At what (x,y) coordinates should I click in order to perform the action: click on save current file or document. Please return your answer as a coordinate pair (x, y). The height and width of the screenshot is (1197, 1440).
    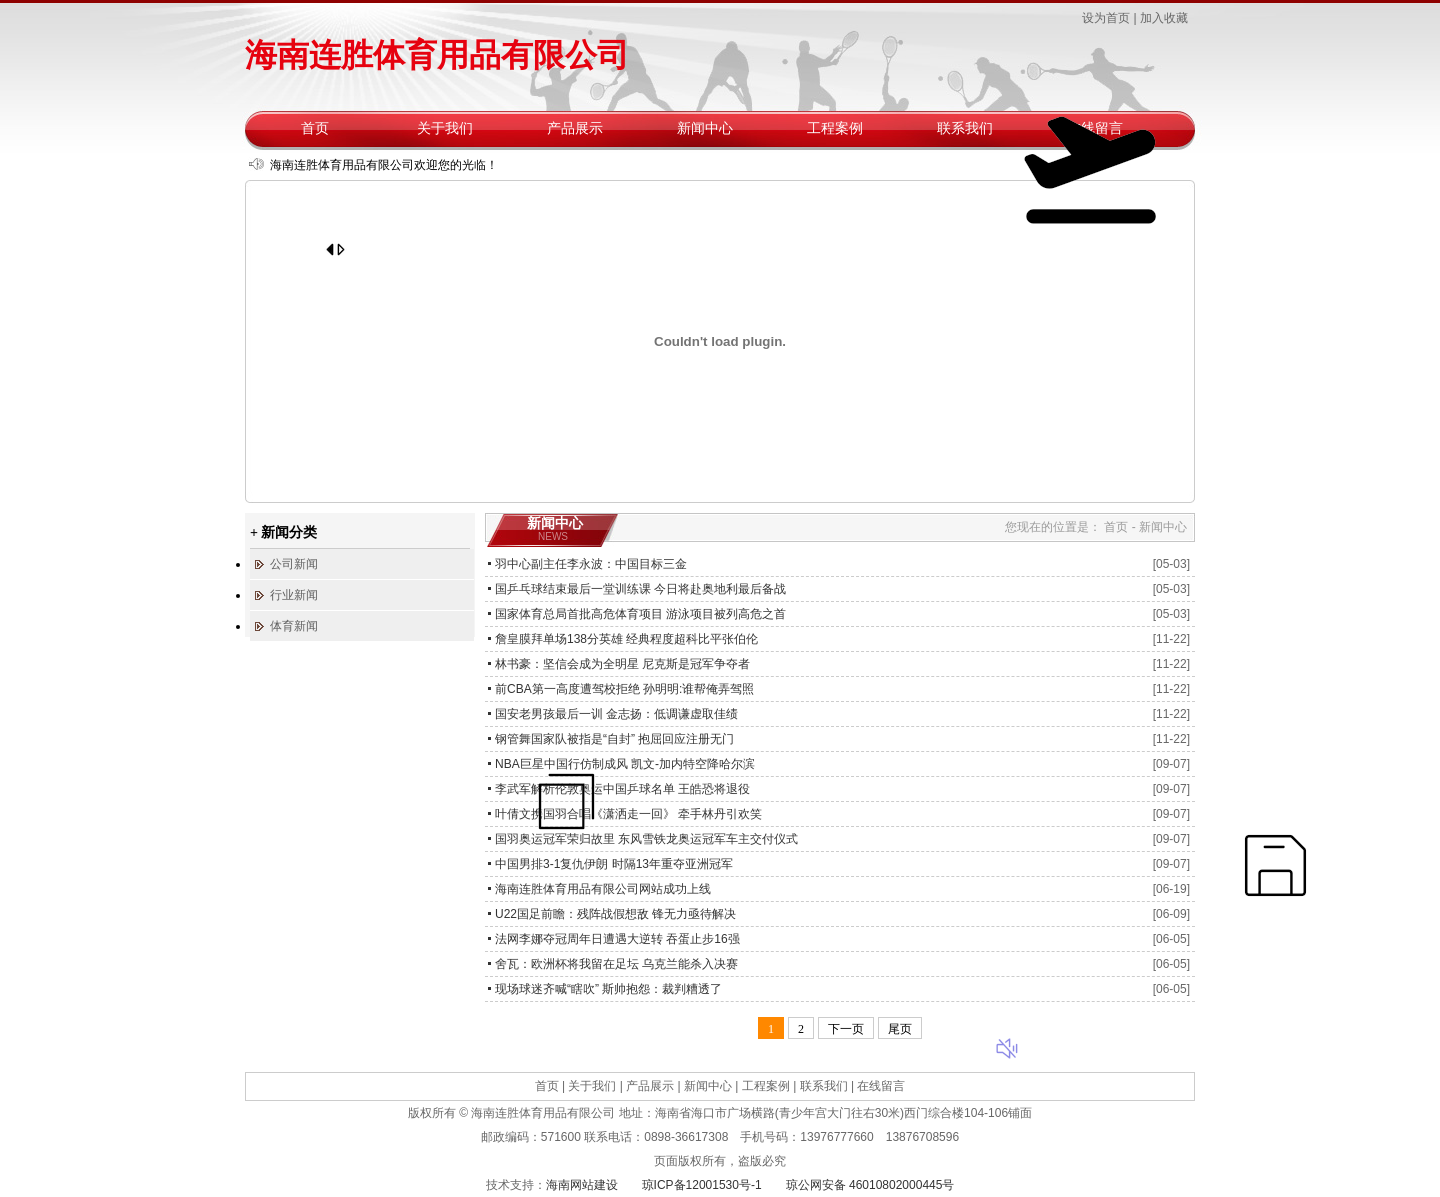
    Looking at the image, I should click on (1275, 865).